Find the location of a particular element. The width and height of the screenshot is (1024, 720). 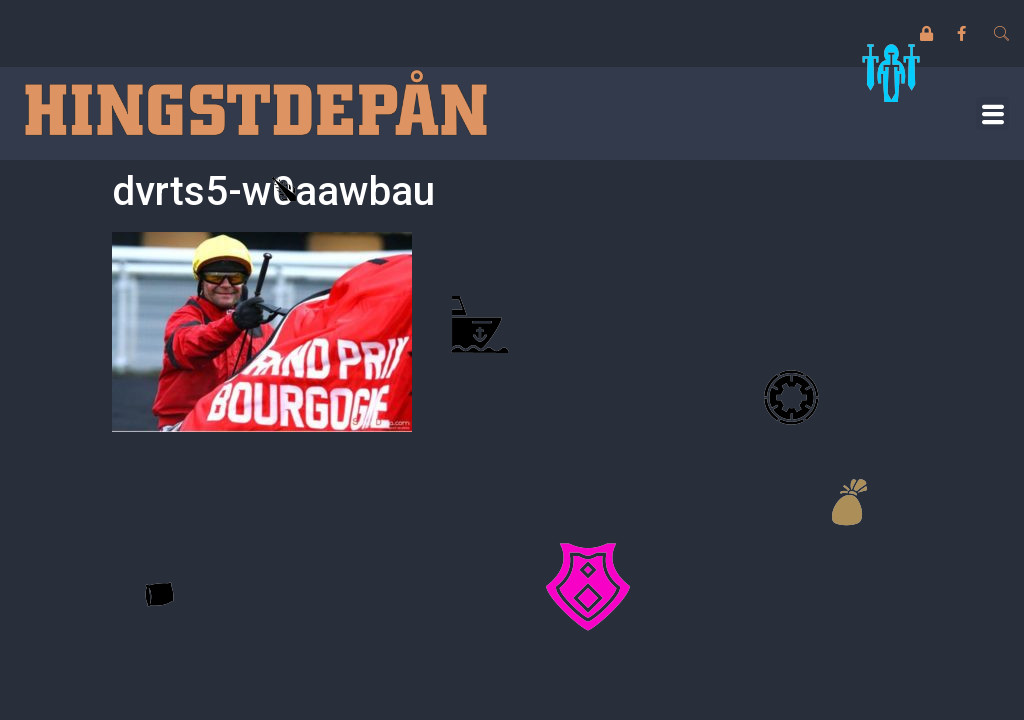

indicates sleep mode or rest state is located at coordinates (159, 594).